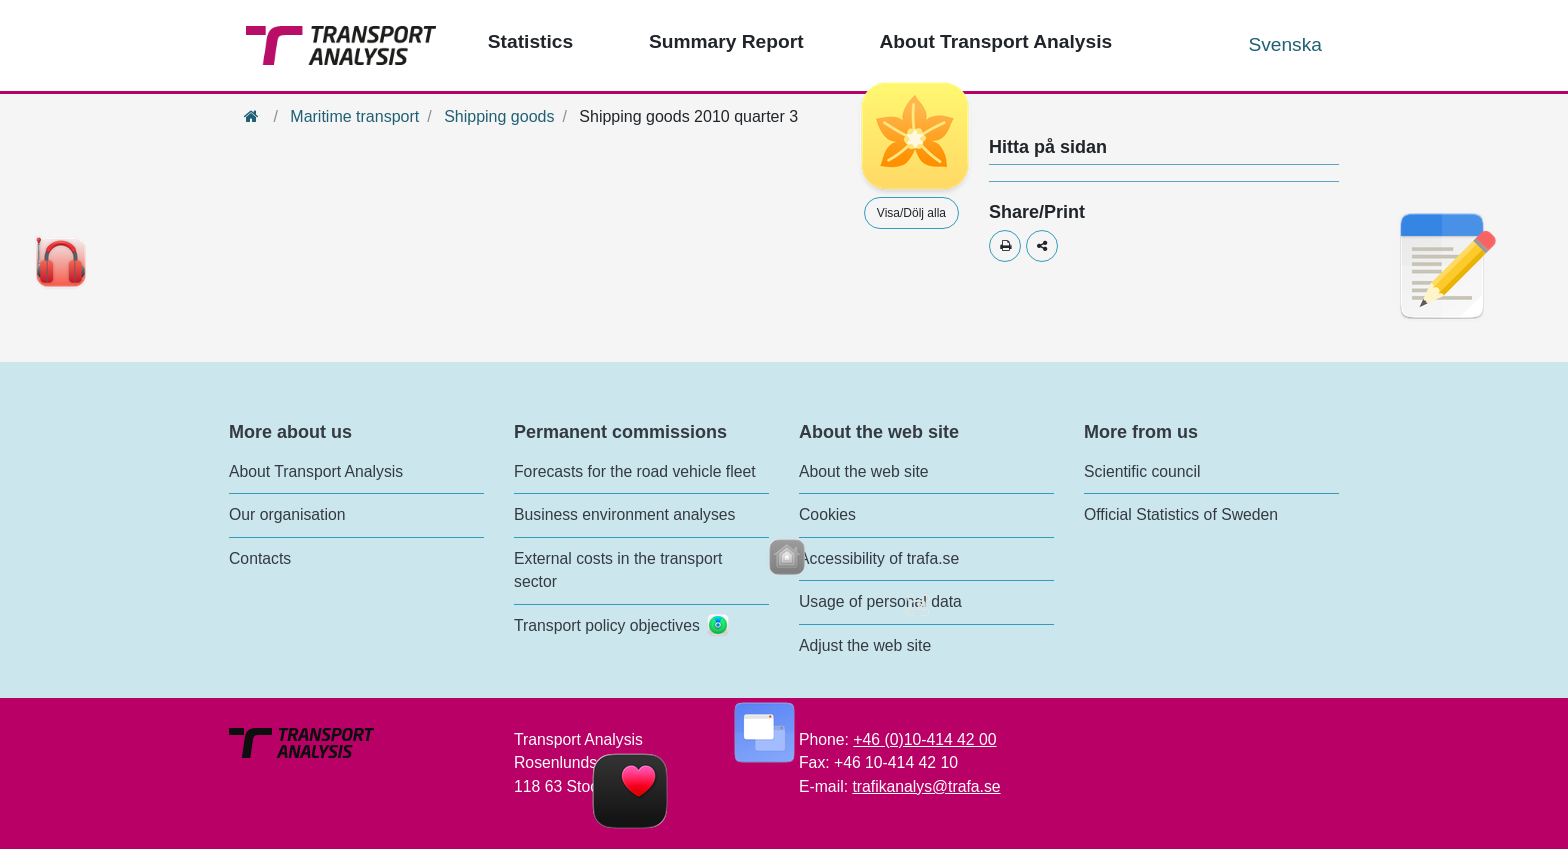 Image resolution: width=1568 pixels, height=849 pixels. Describe the element at coordinates (764, 732) in the screenshot. I see `manage startup applications and session settings` at that location.